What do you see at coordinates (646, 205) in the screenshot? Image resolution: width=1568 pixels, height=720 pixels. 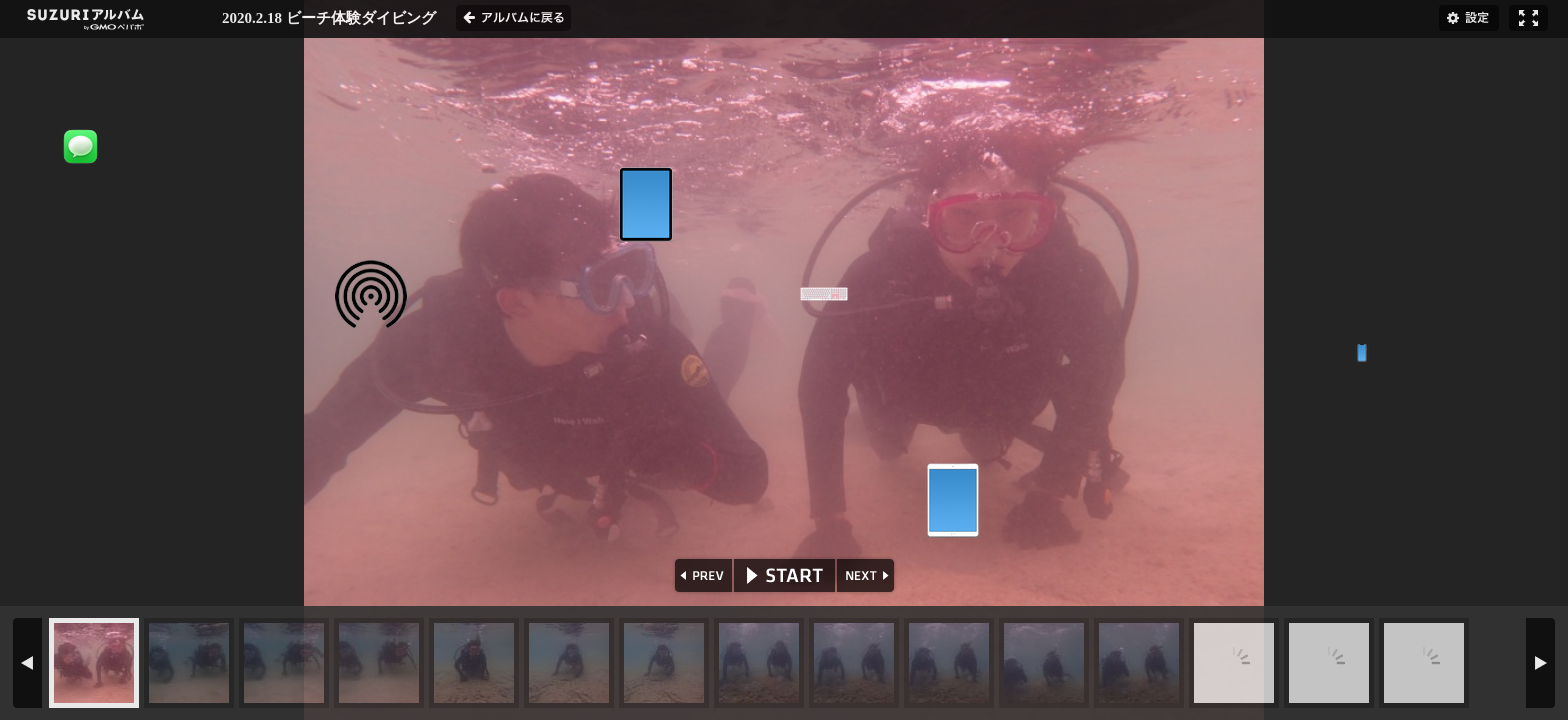 I see `iPad Air M2 device icon` at bounding box center [646, 205].